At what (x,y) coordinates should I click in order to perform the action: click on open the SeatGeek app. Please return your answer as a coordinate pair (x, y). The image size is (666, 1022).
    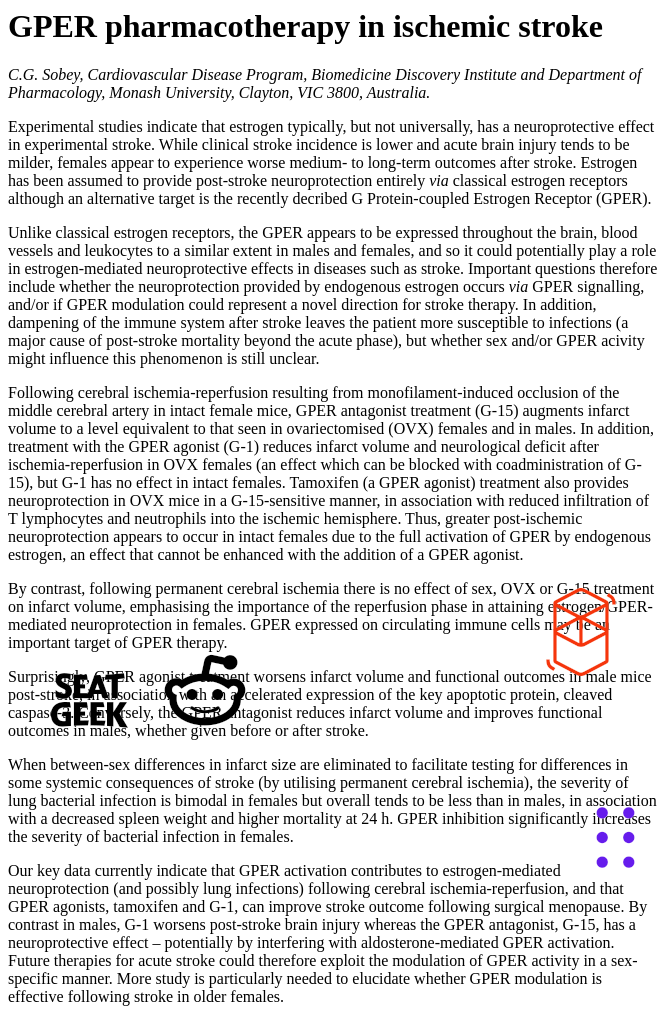
    Looking at the image, I should click on (89, 700).